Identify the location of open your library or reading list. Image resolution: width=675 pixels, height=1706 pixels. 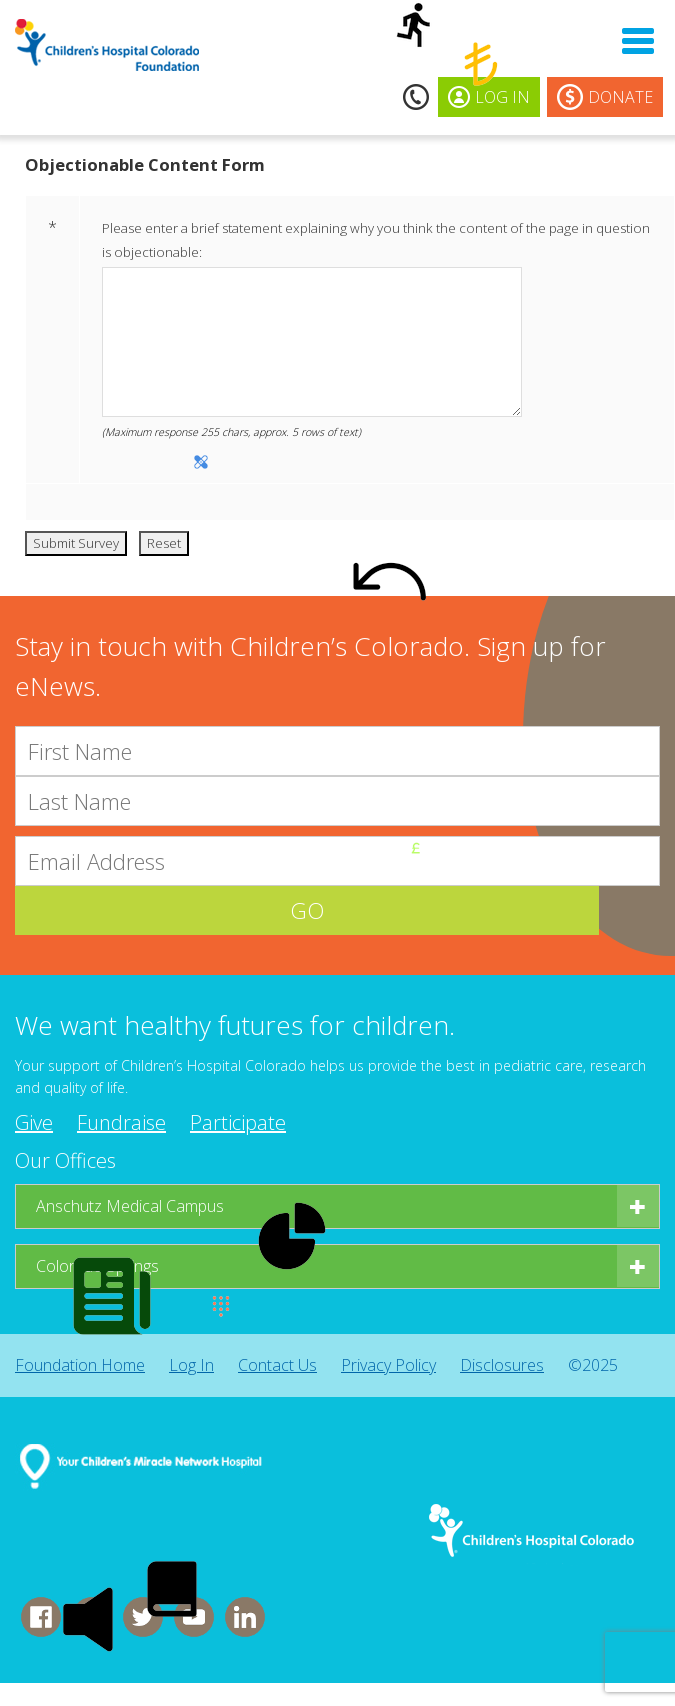
(172, 1589).